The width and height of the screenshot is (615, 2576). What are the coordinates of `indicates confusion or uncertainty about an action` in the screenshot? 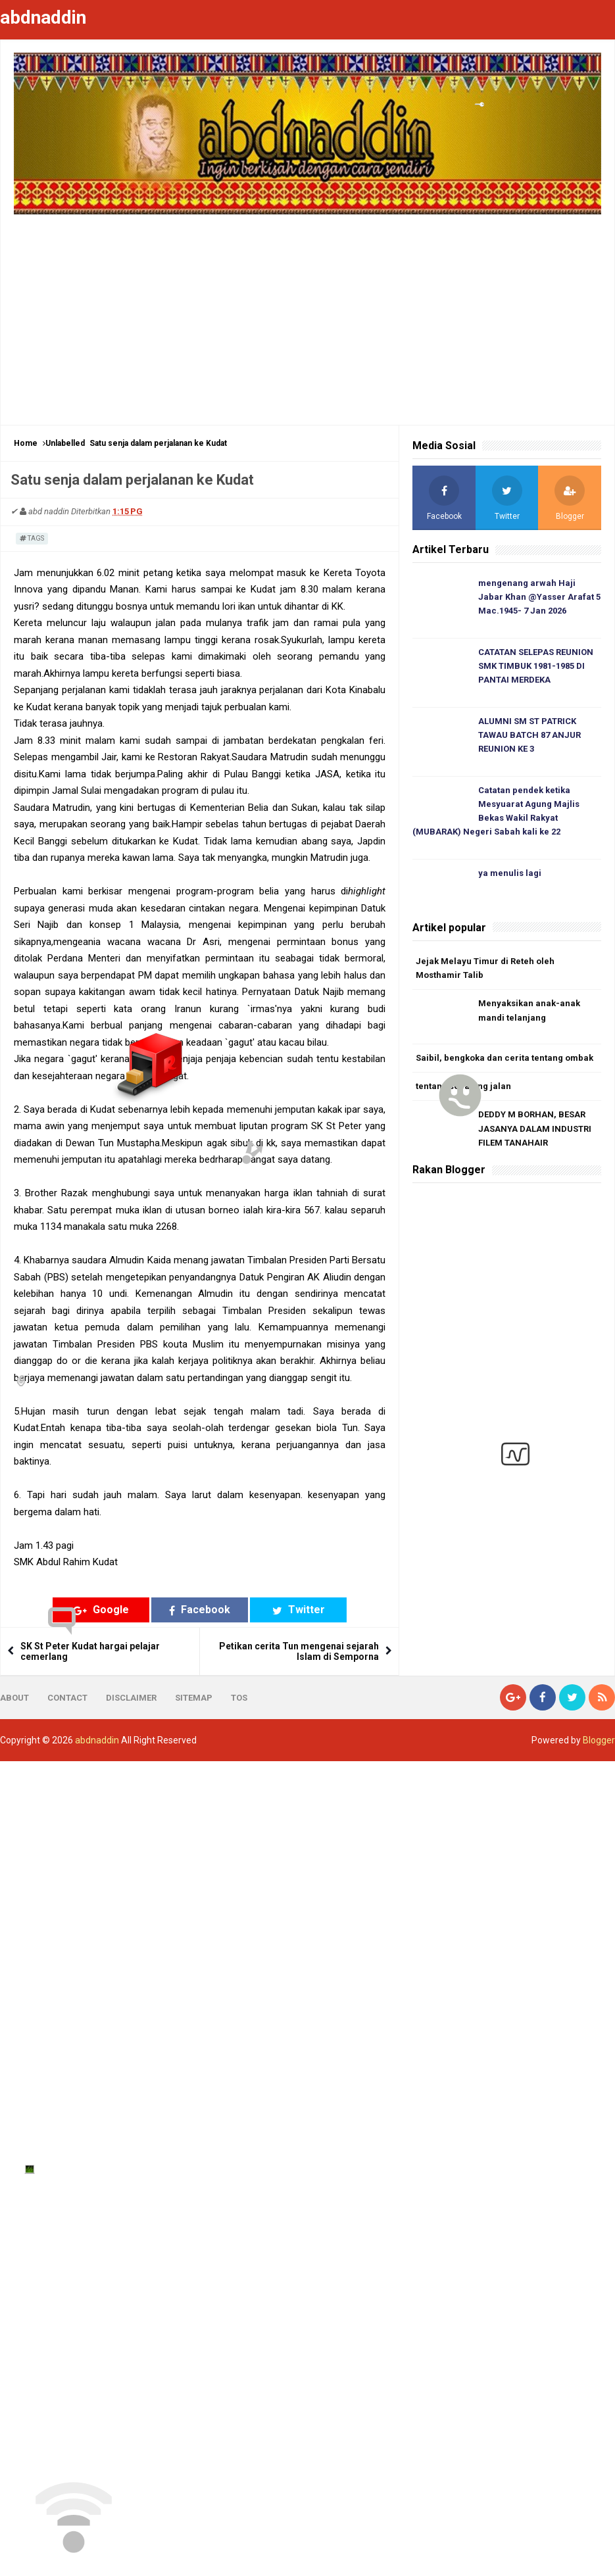 It's located at (460, 1095).